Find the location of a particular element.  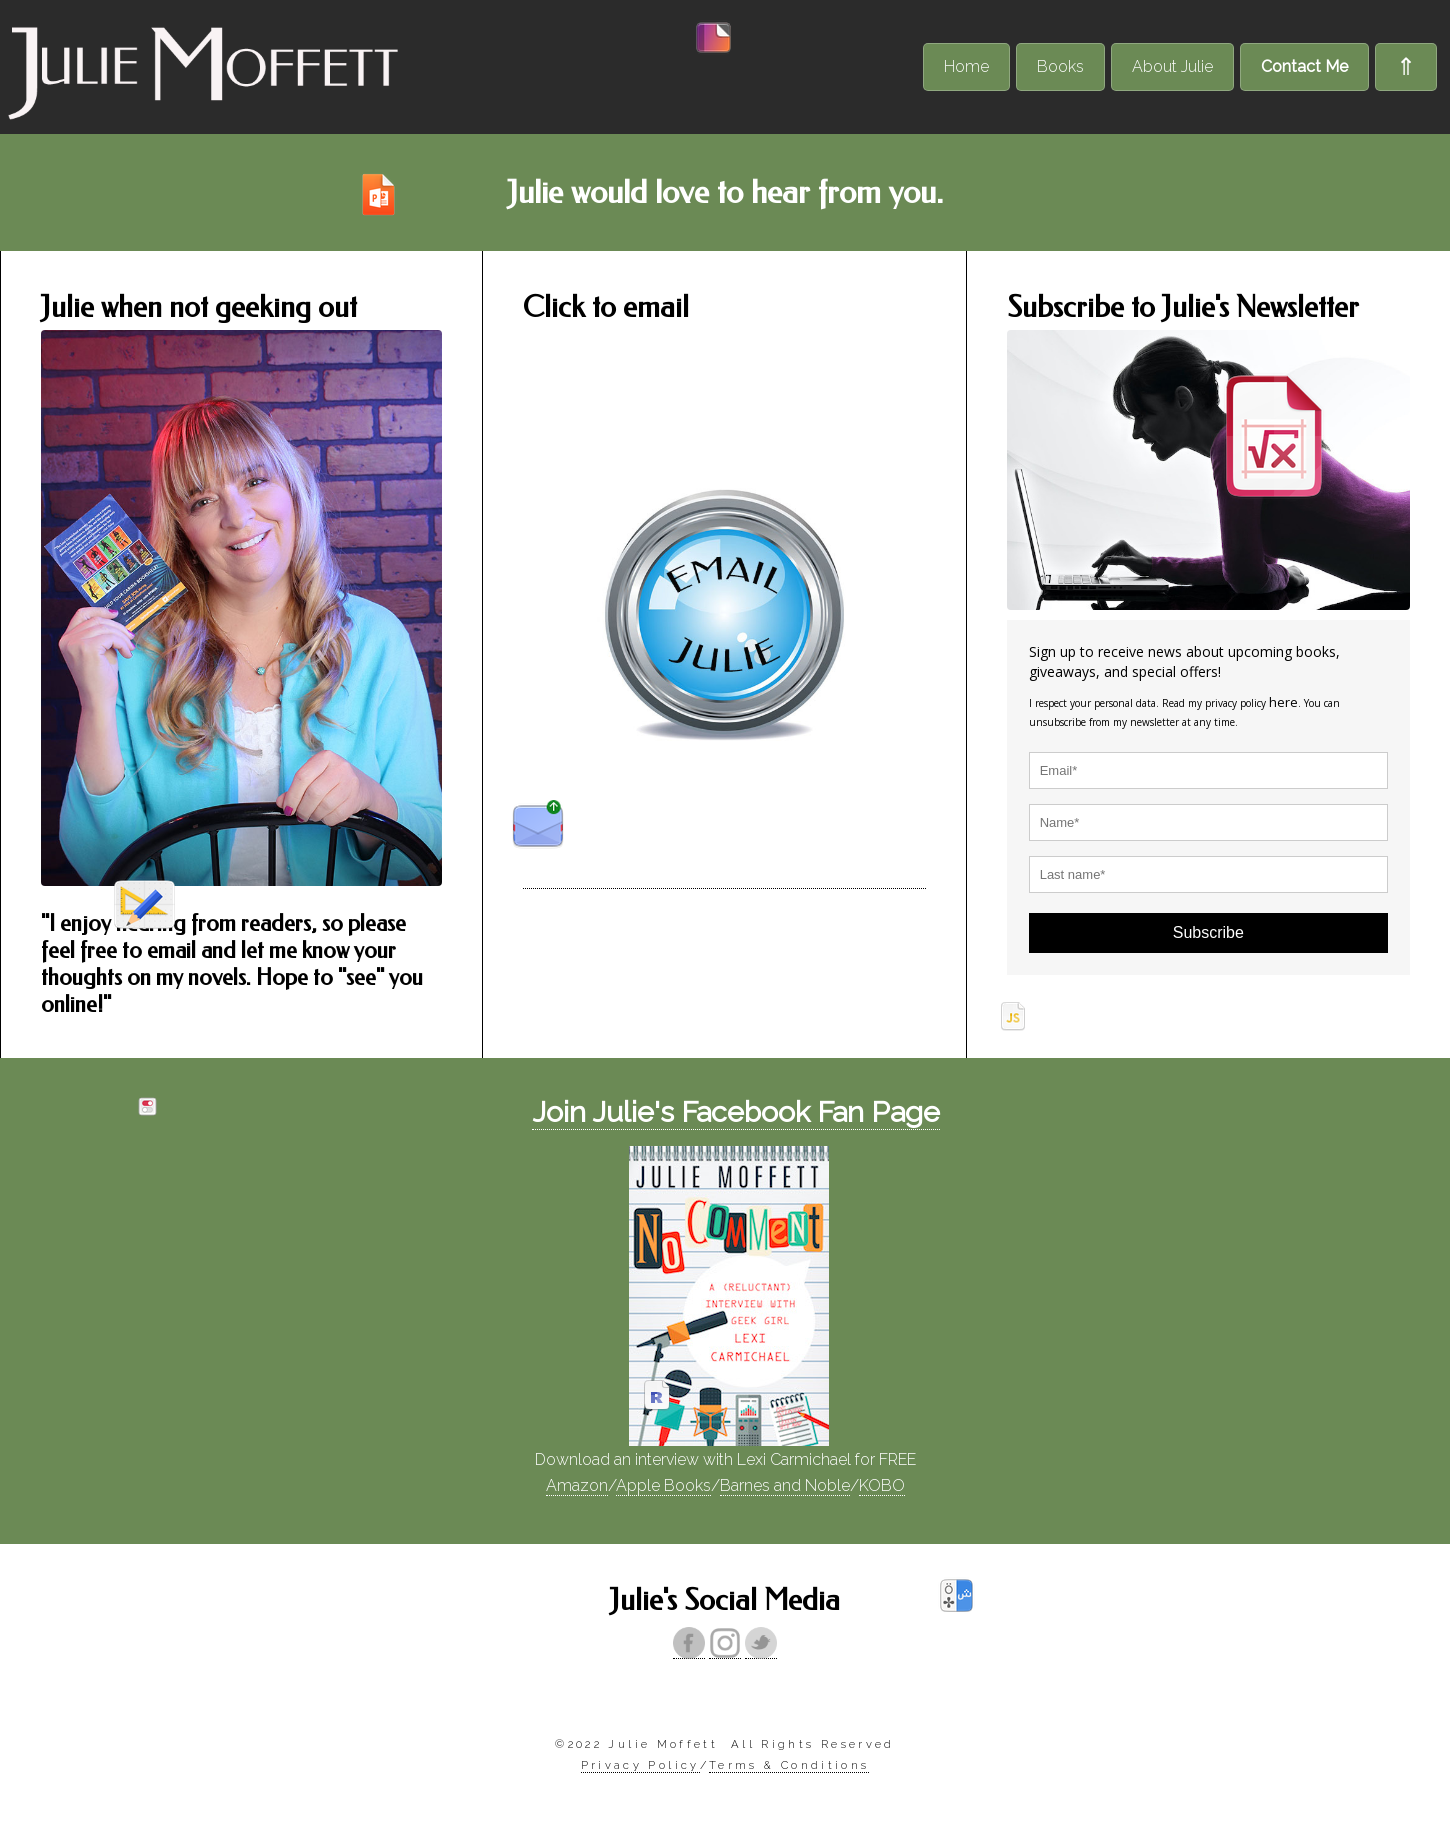

a Microsoft PowerPoint file is located at coordinates (378, 194).